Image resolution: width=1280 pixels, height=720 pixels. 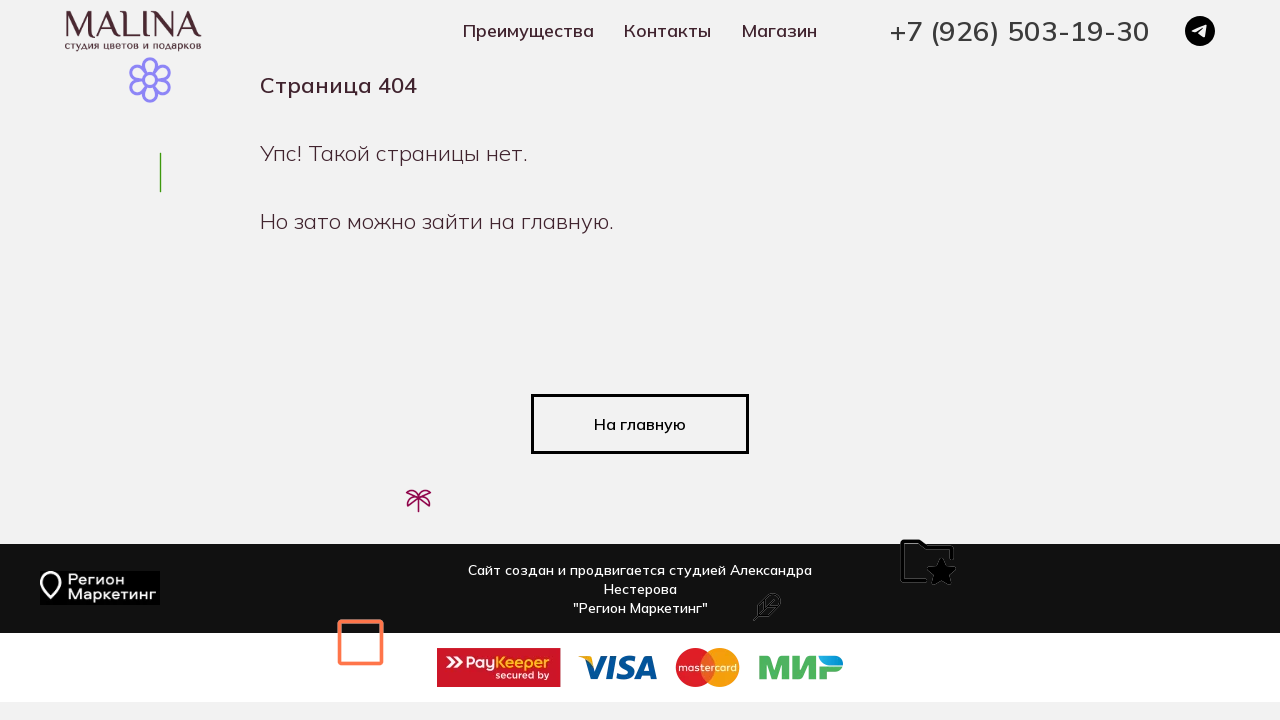 I want to click on indicates tropical or beach-themed content, so click(x=418, y=500).